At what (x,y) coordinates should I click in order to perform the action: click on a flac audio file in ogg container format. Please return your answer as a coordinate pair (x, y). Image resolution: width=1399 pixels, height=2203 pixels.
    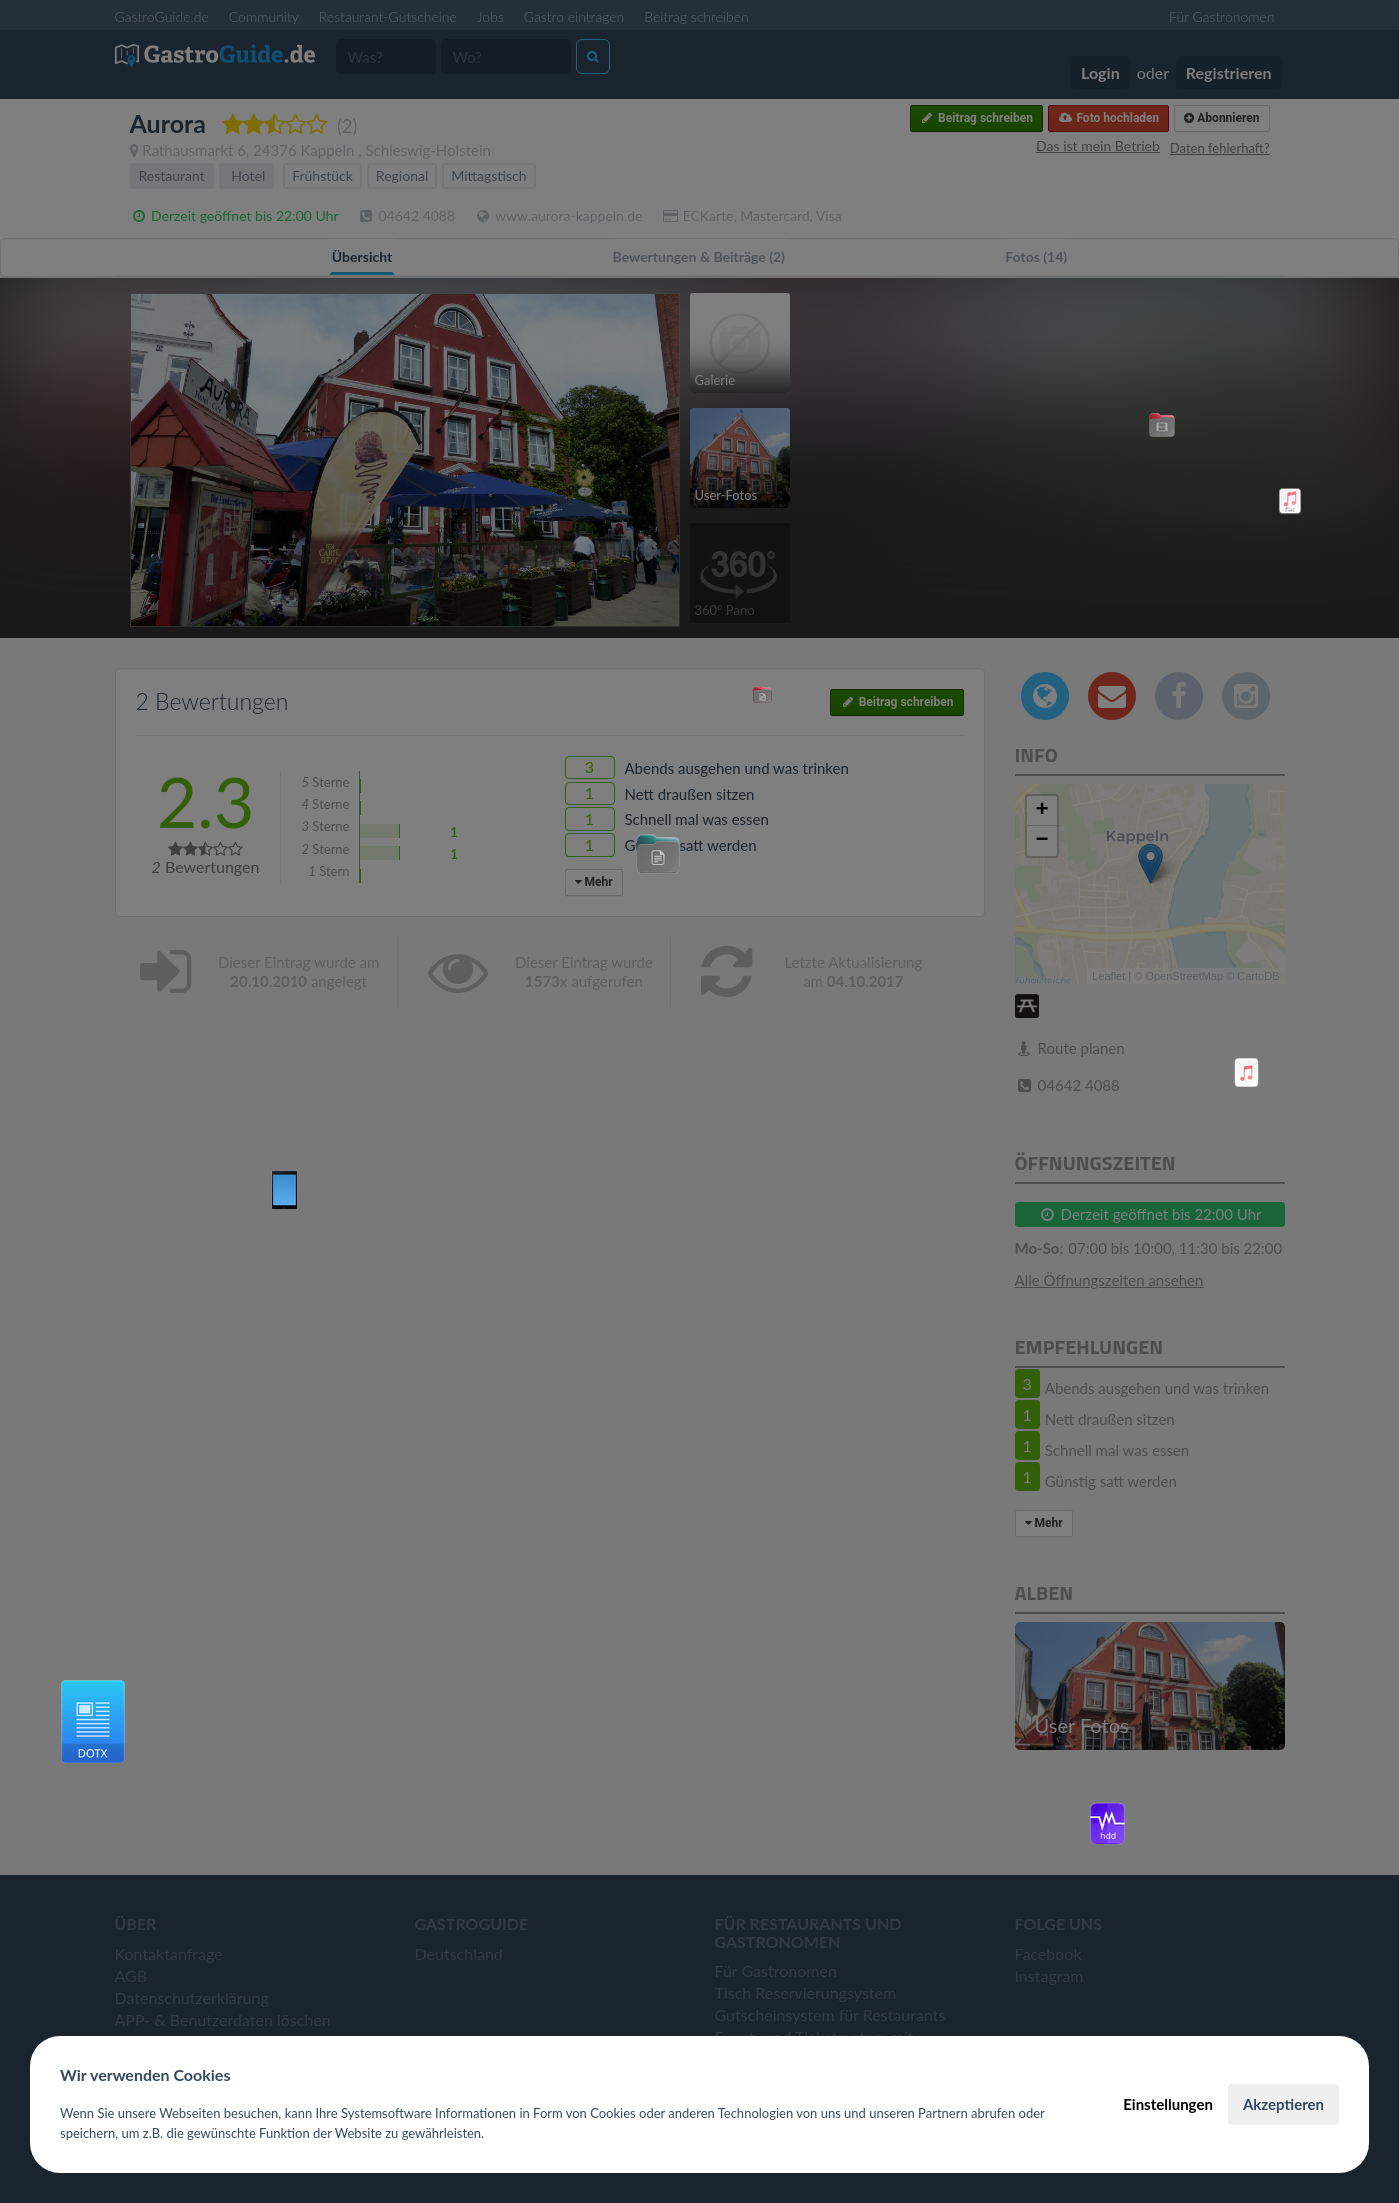
    Looking at the image, I should click on (1290, 501).